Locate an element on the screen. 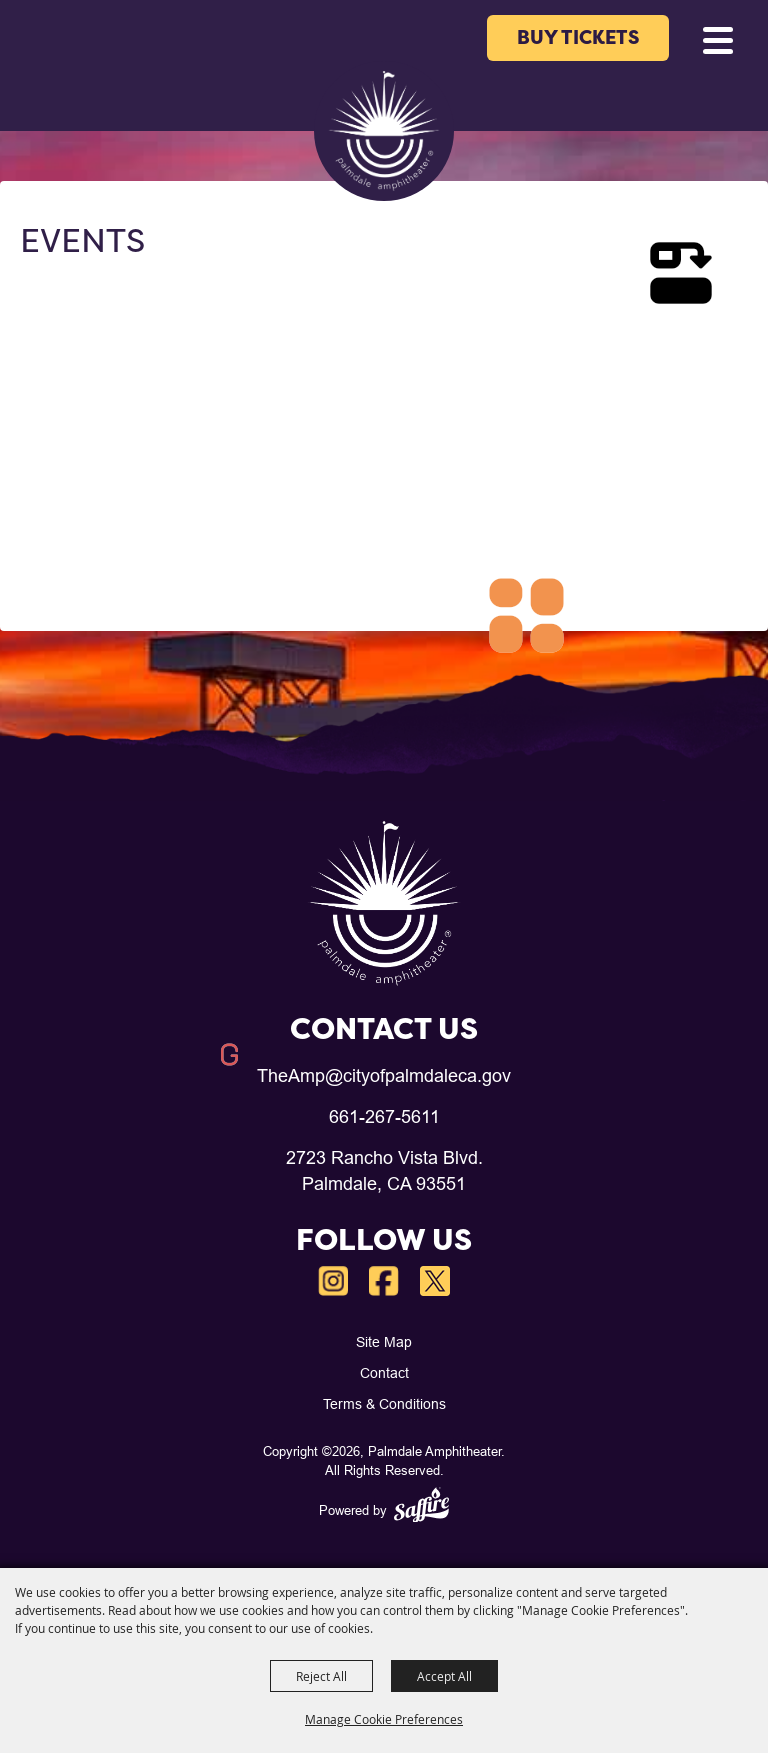 This screenshot has width=768, height=1753. view successor node in a flowchart or diagram is located at coordinates (681, 273).